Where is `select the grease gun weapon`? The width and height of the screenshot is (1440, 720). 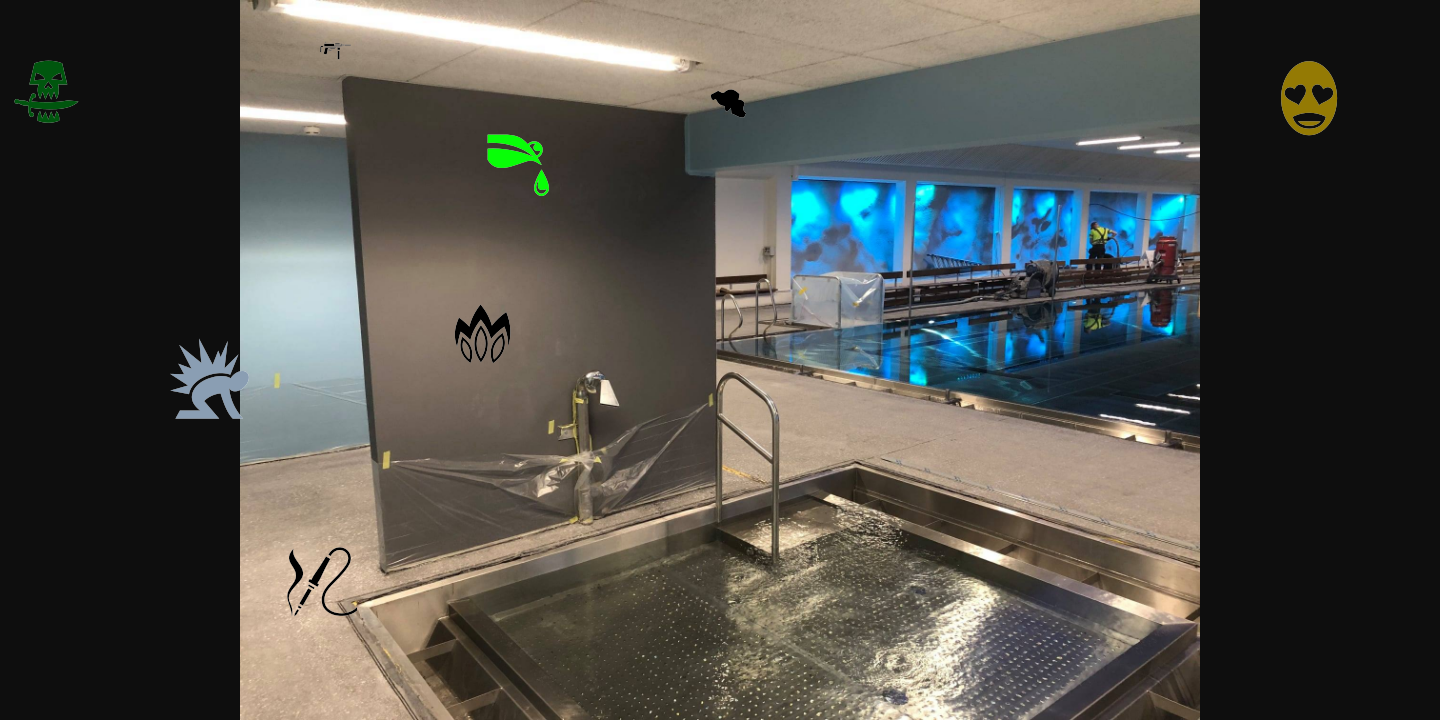
select the grease gun weapon is located at coordinates (335, 50).